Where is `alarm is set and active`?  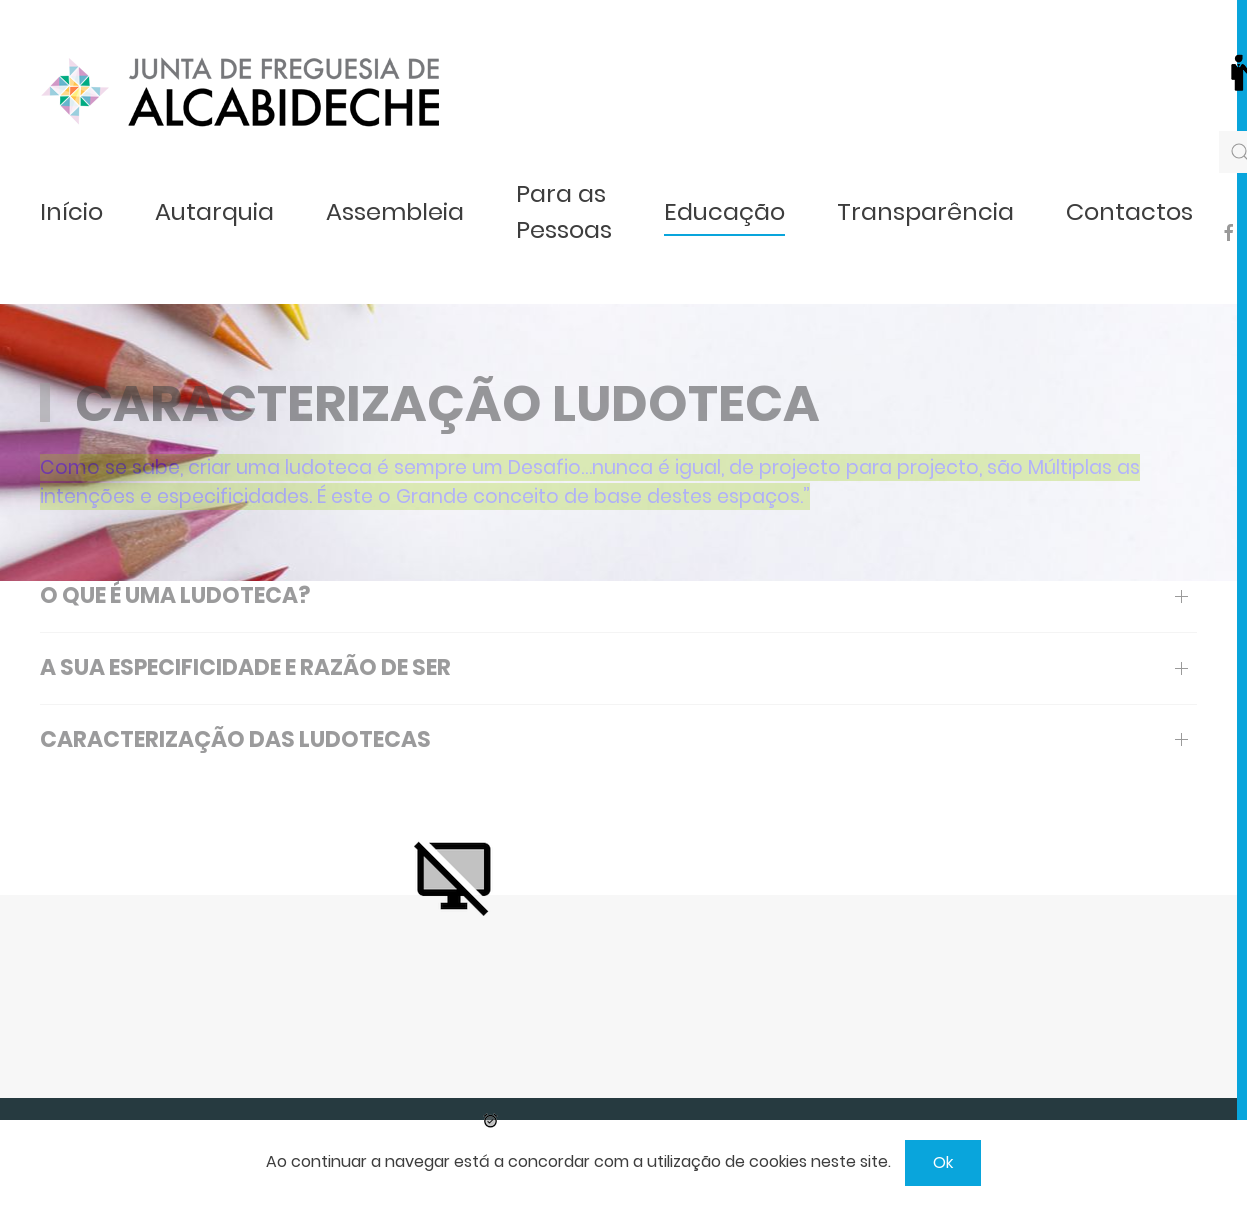
alarm is set and active is located at coordinates (490, 1120).